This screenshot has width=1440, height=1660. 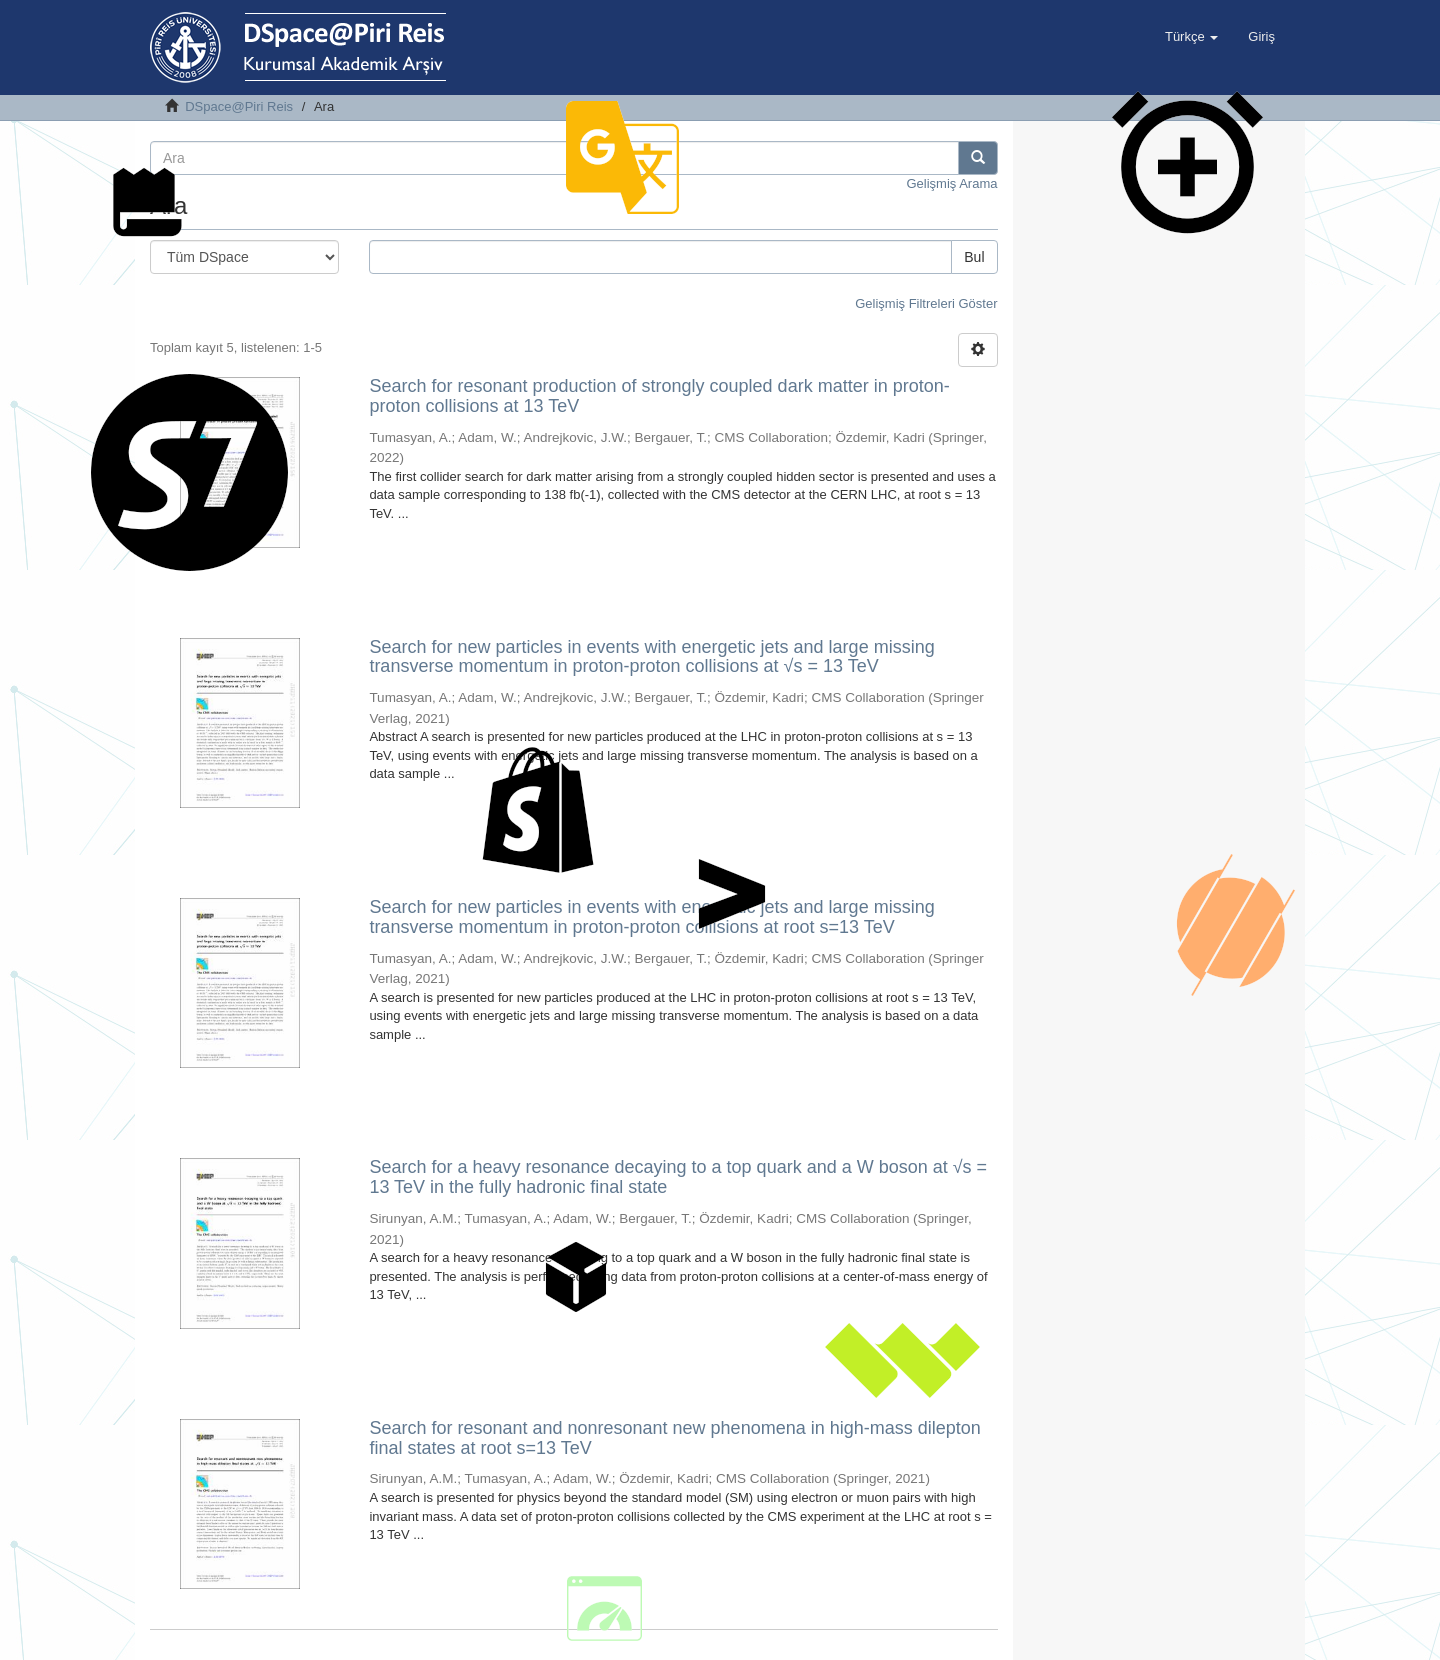 I want to click on open google translate, so click(x=622, y=157).